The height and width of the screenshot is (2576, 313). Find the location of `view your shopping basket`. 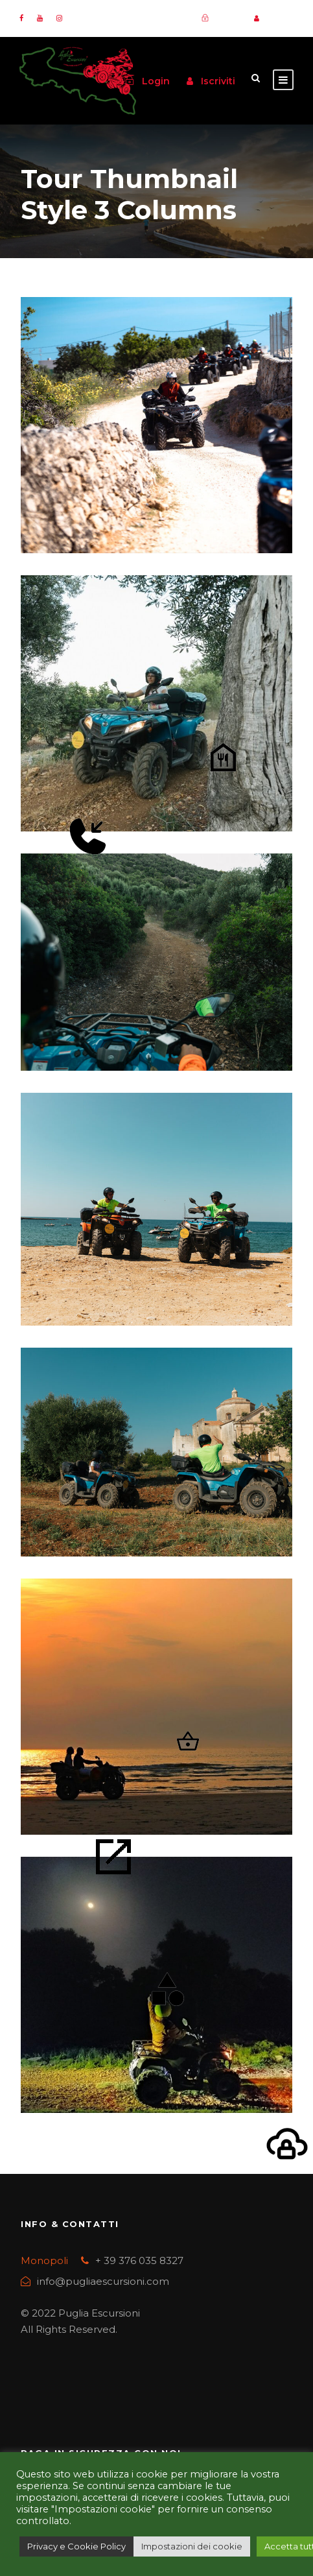

view your shopping basket is located at coordinates (188, 1741).